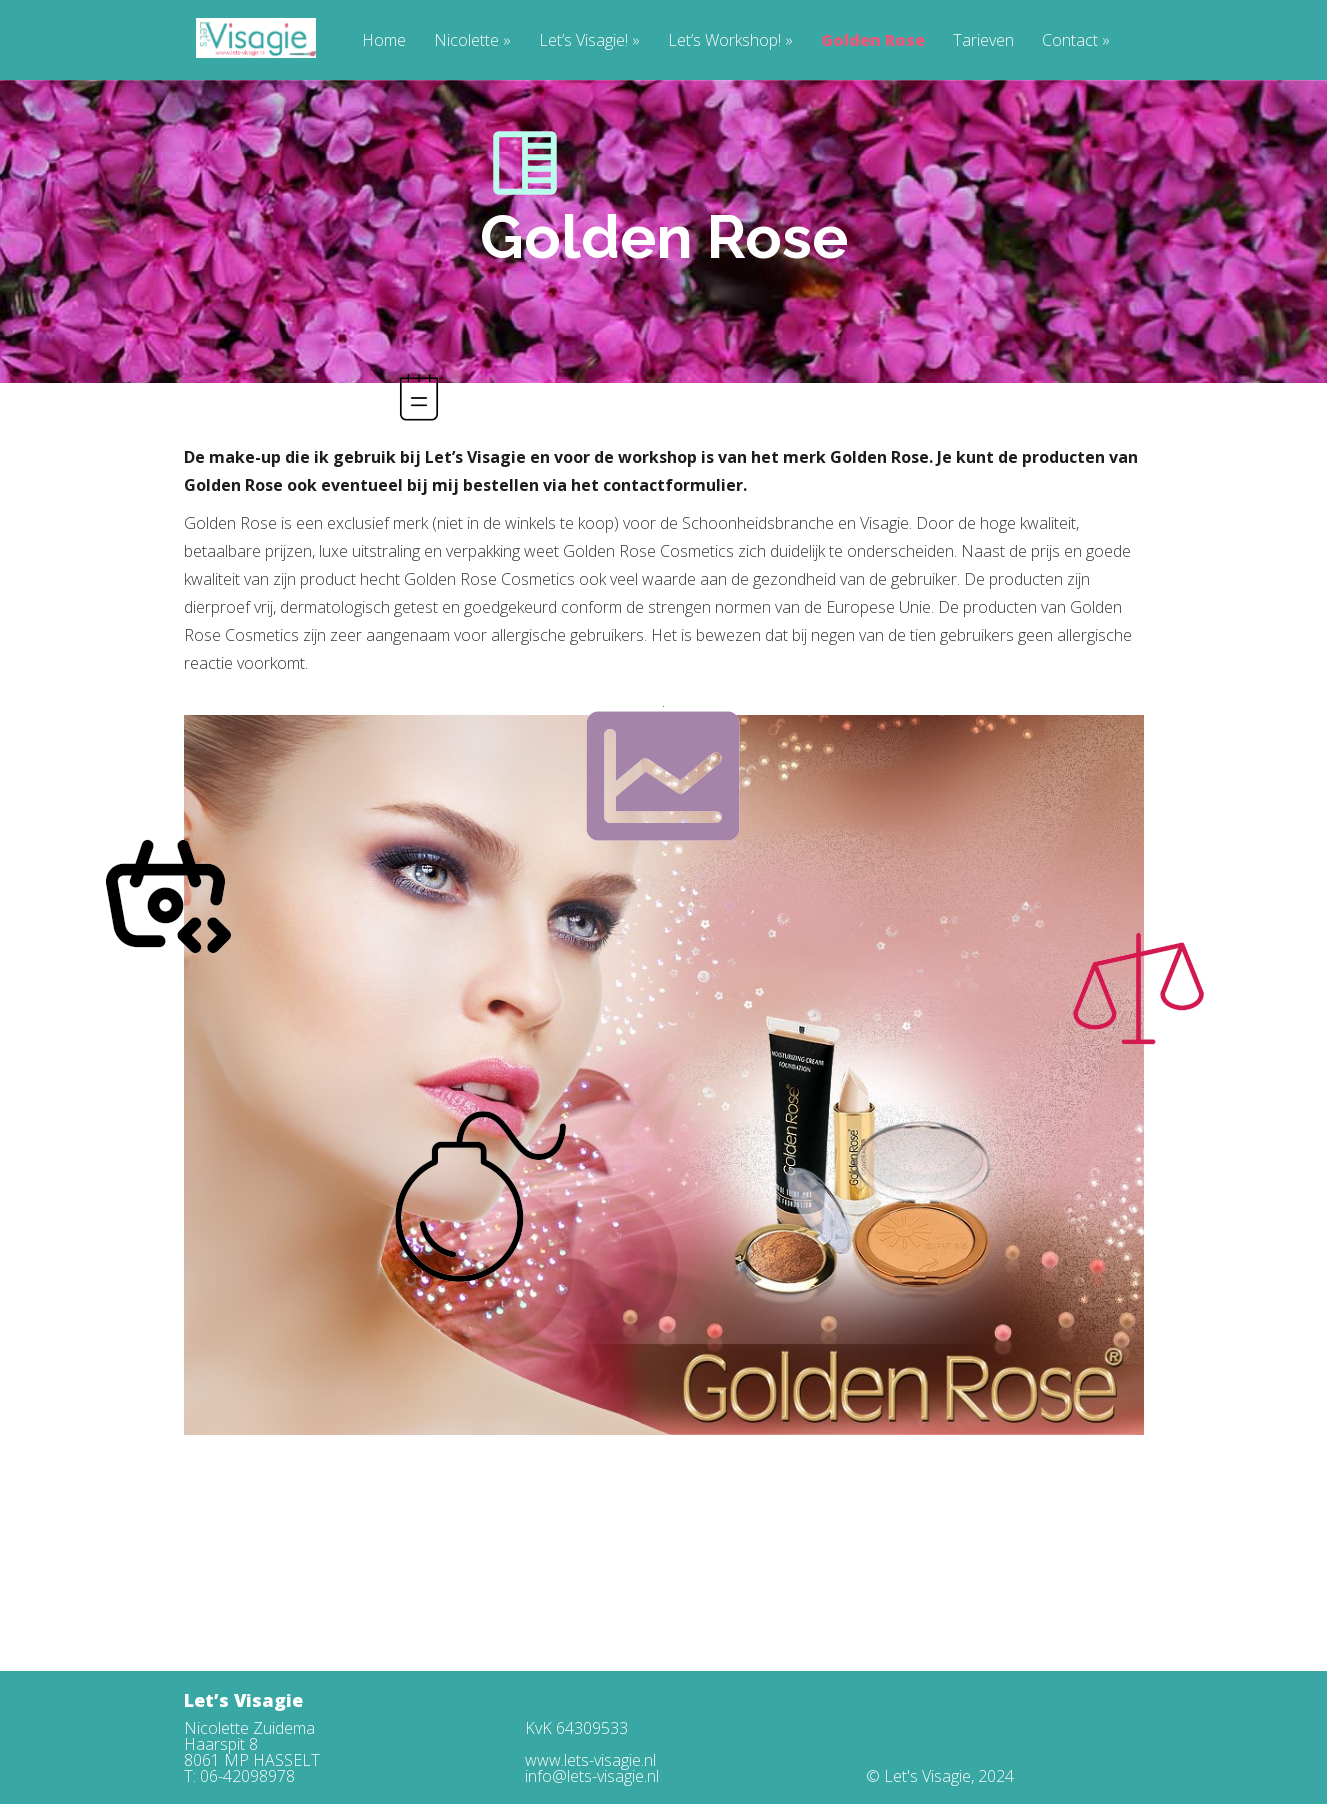 The width and height of the screenshot is (1327, 1804). Describe the element at coordinates (663, 776) in the screenshot. I see `view analytics or performance data` at that location.